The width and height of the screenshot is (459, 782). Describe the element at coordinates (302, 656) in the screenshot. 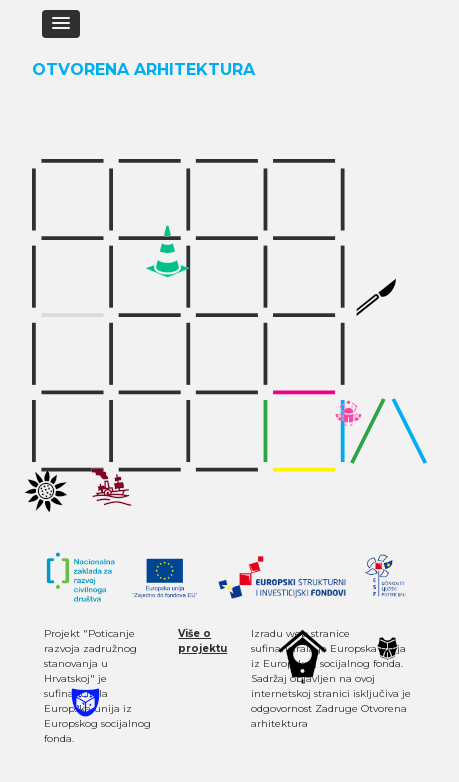

I see `access pet or wildlife features` at that location.